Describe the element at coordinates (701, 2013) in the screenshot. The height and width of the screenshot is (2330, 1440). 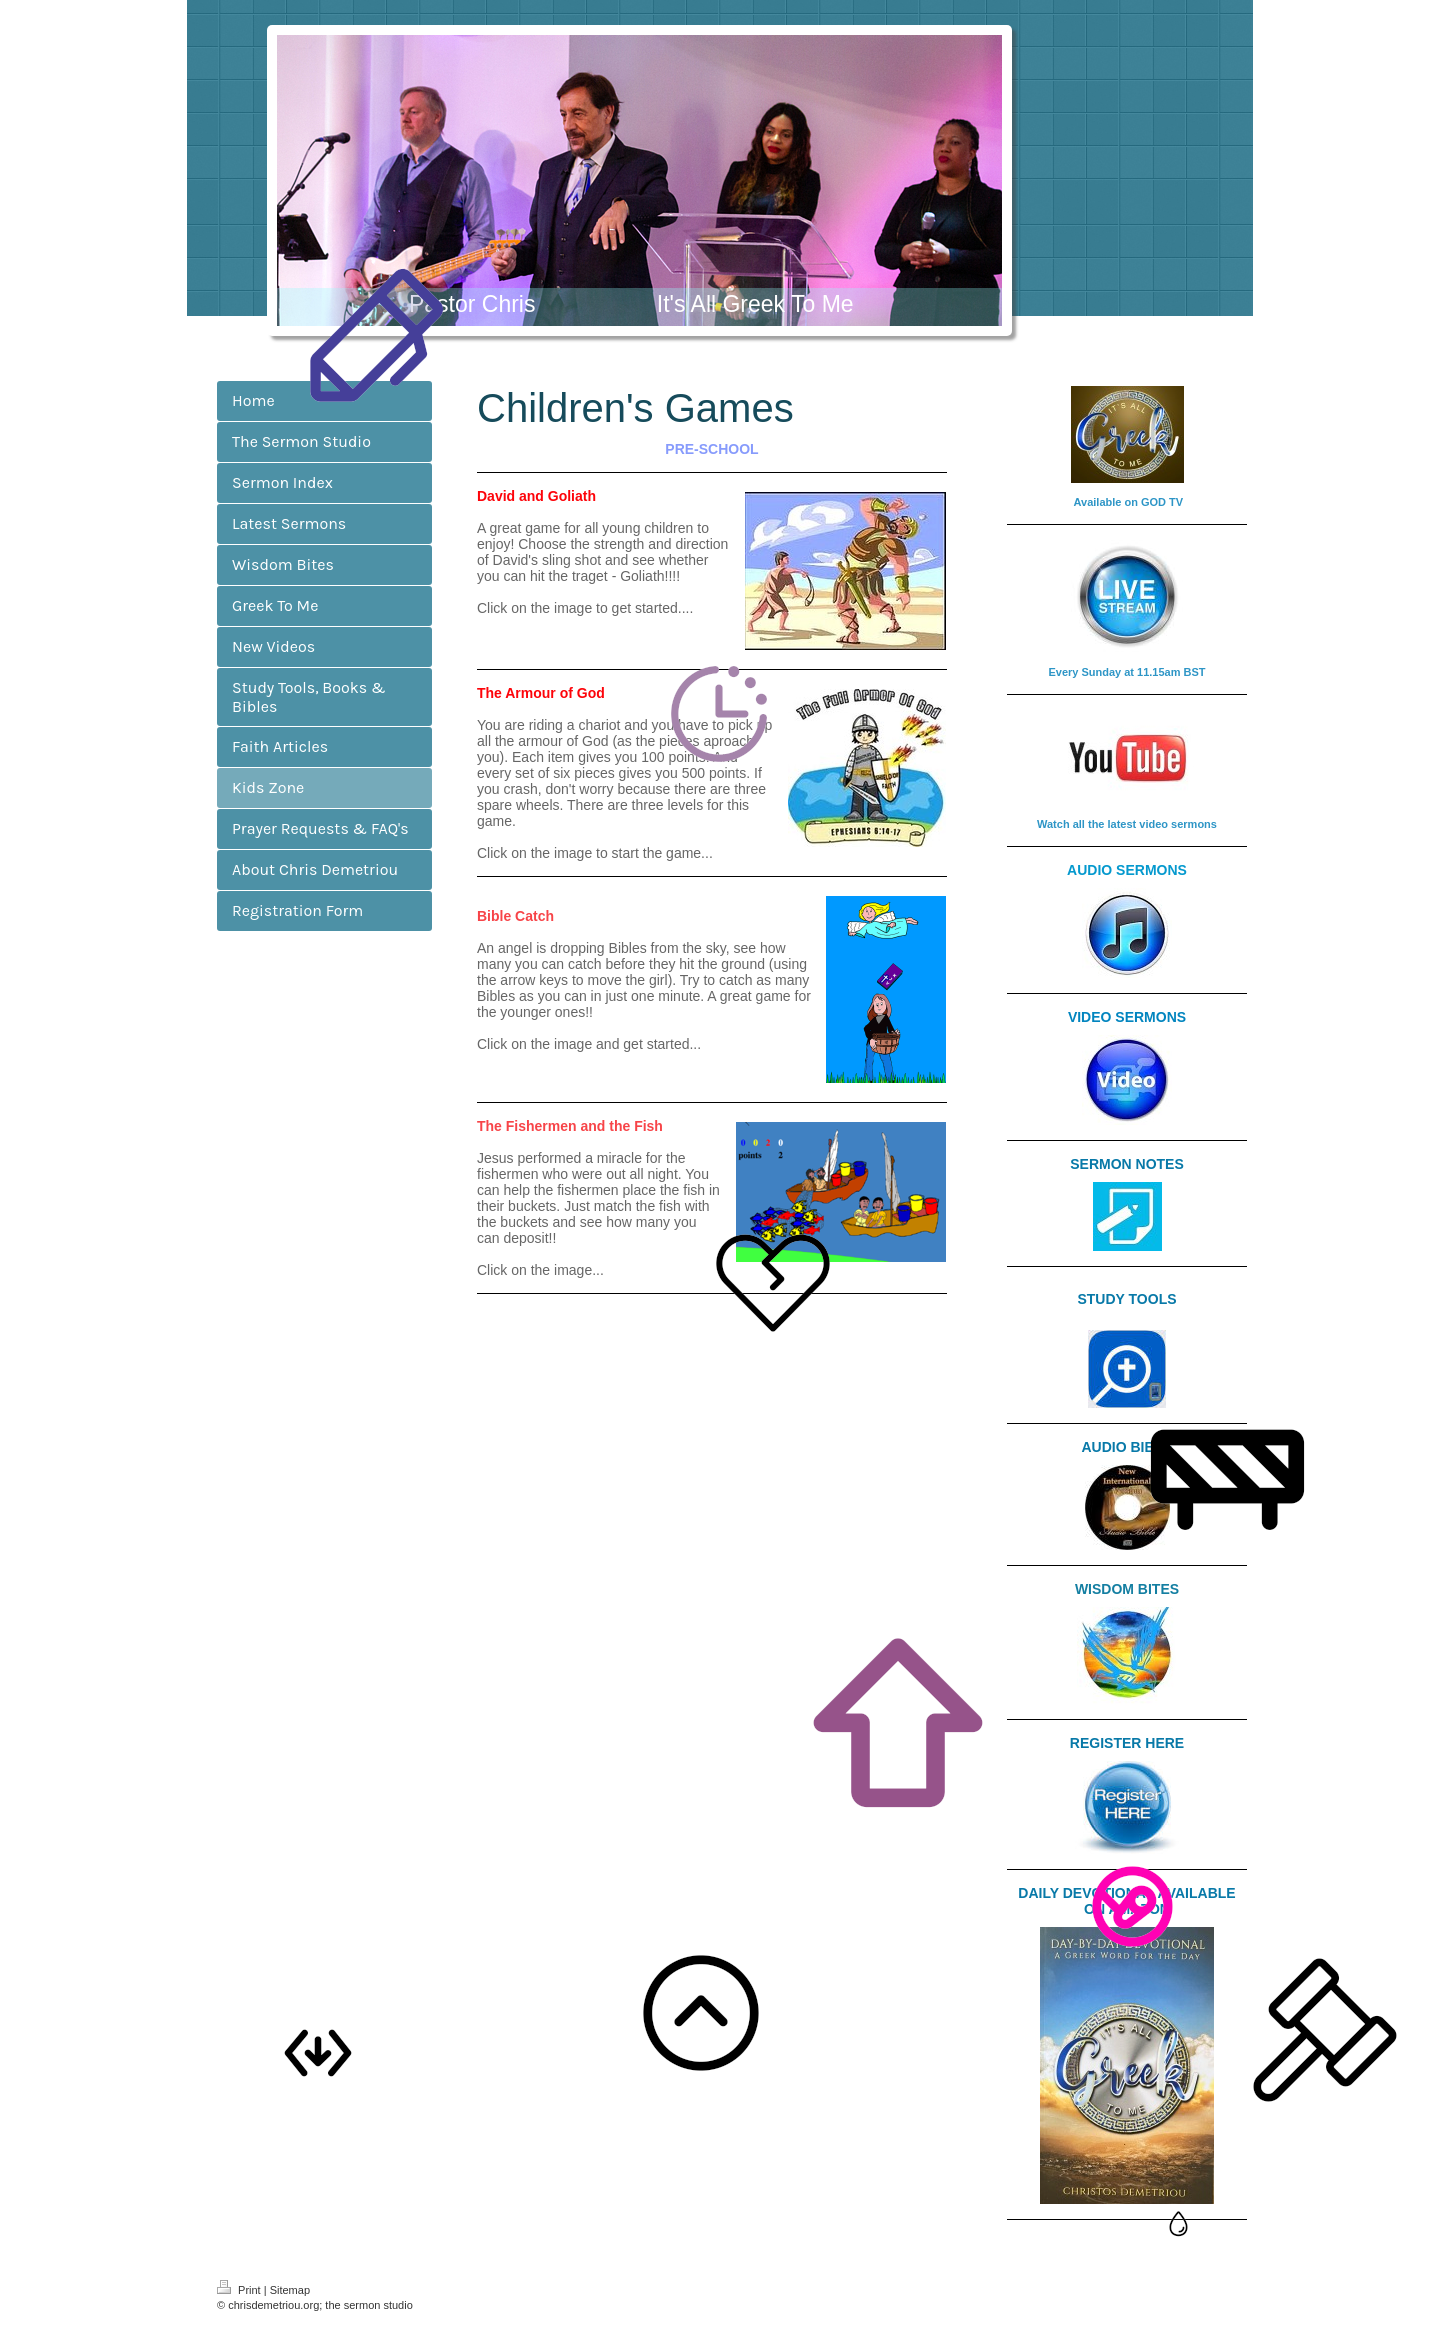
I see `scroll to top of page` at that location.